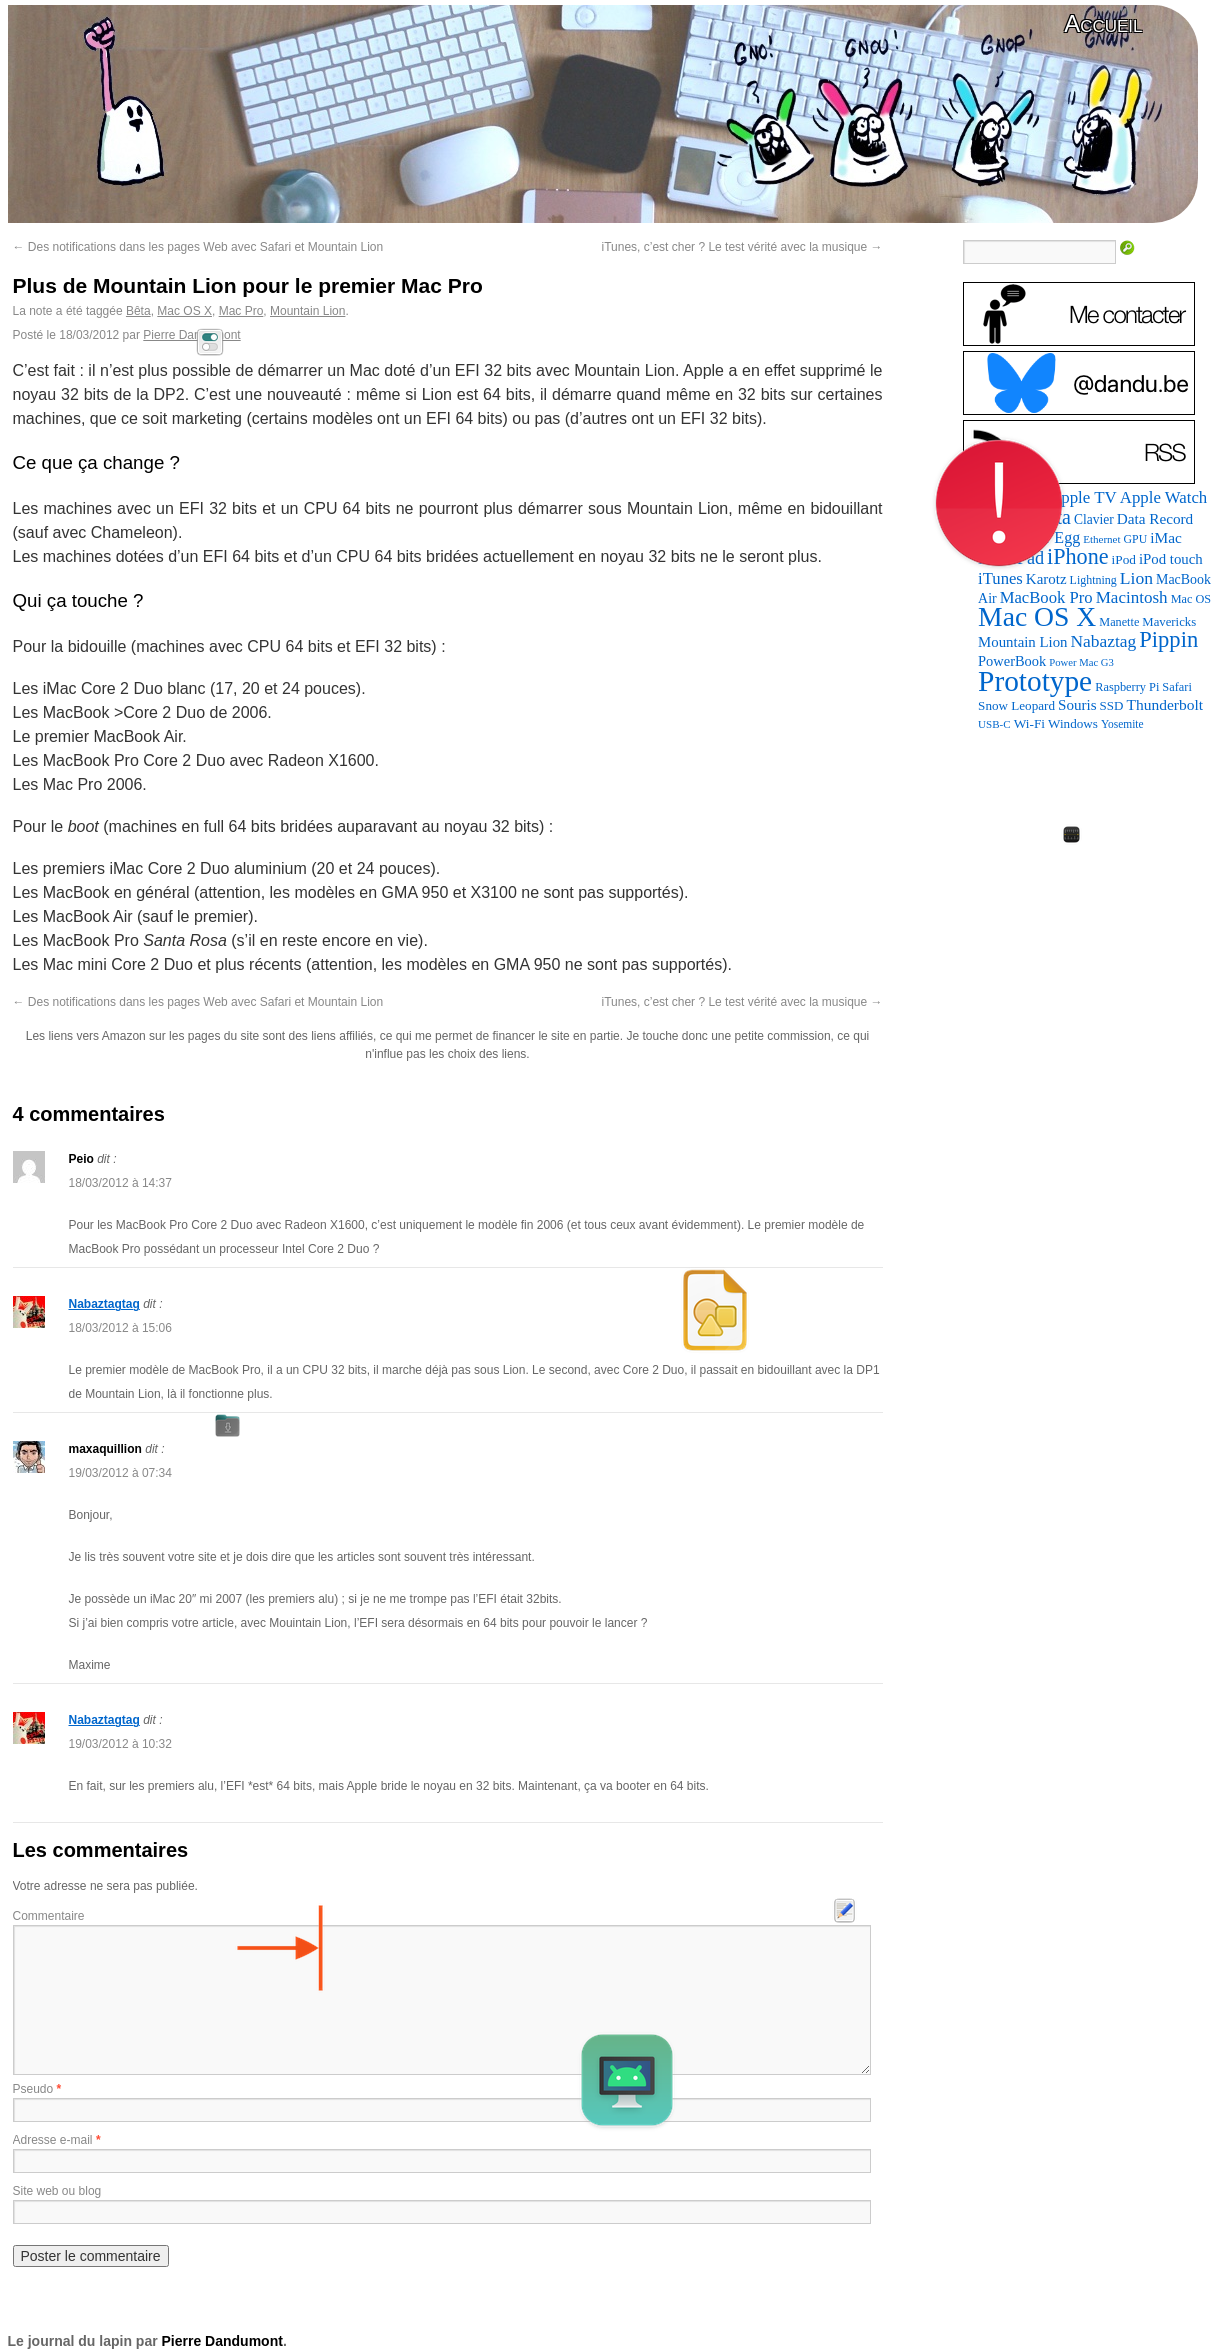 The image size is (1215, 2350). Describe the element at coordinates (627, 2080) in the screenshot. I see `launch qtscrcpy to mirror android device to desktop` at that location.